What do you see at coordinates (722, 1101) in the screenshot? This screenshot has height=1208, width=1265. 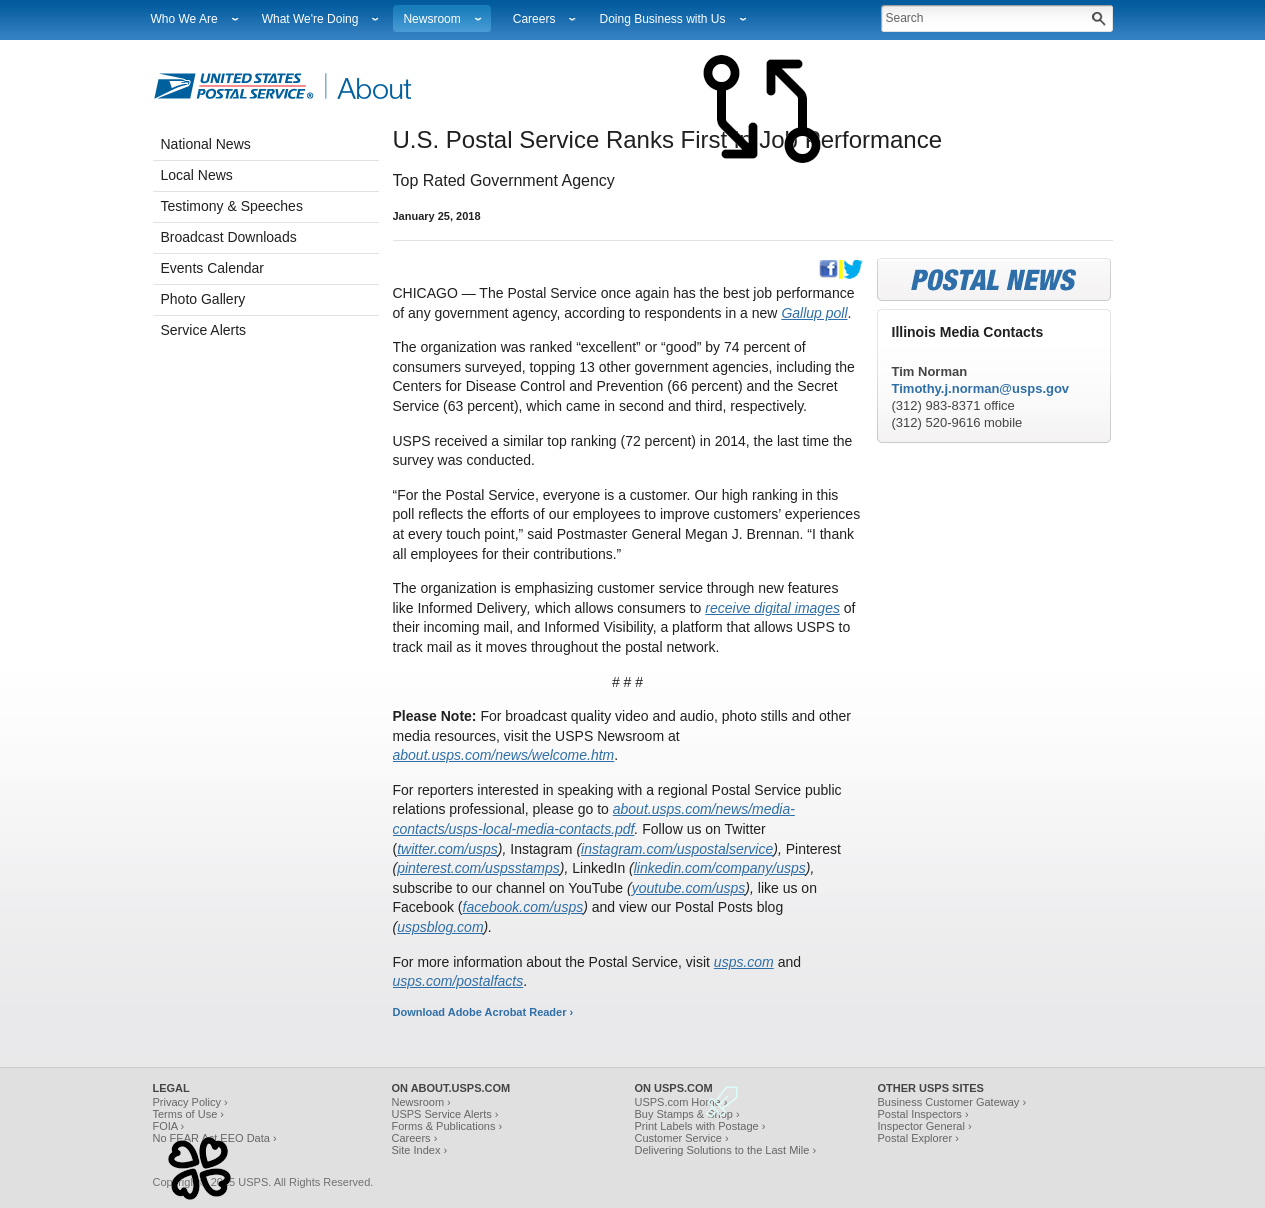 I see `access combat or battle features` at bounding box center [722, 1101].